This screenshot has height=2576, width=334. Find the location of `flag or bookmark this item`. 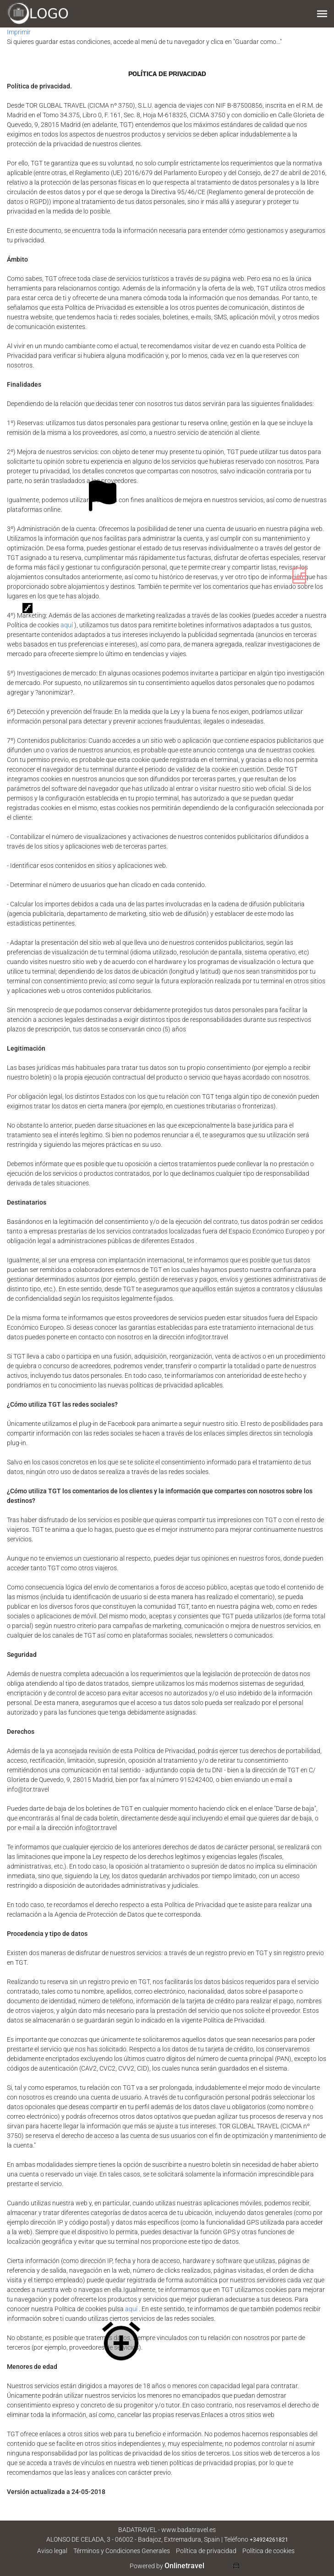

flag or bookmark this item is located at coordinates (103, 496).